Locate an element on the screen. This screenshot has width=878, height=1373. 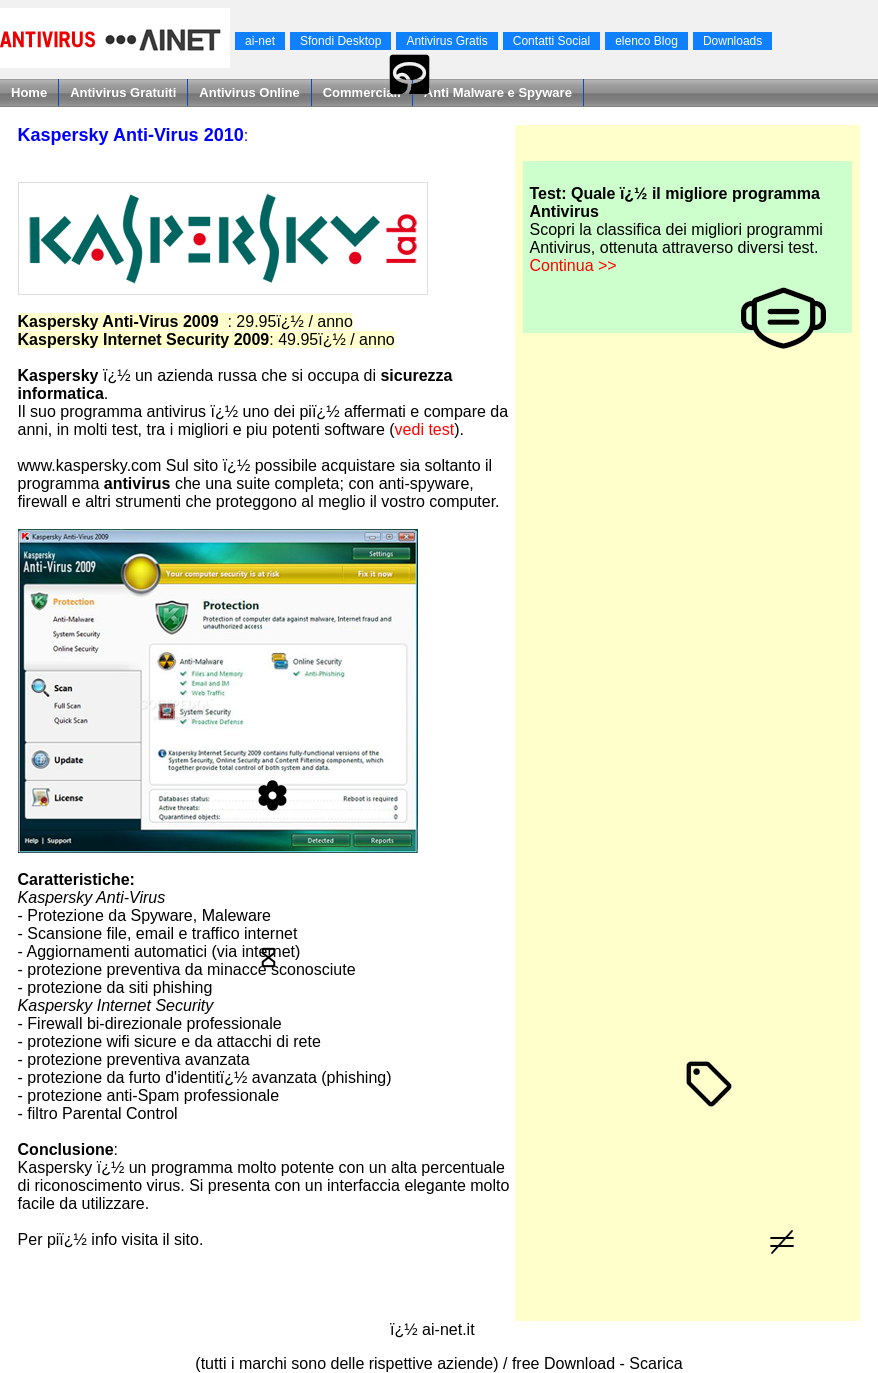
indicates mask required area or health guidelines is located at coordinates (783, 319).